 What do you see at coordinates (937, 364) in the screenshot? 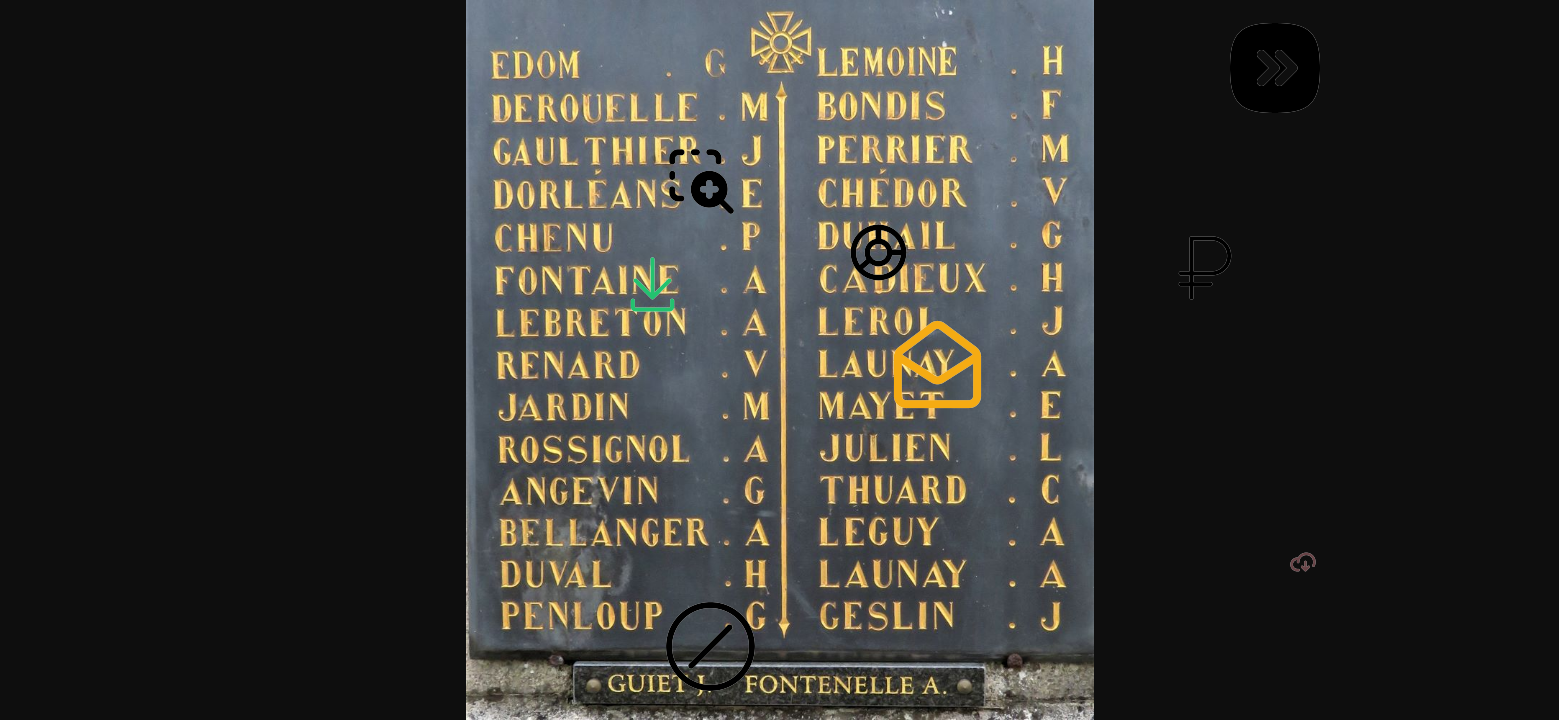
I see `view an opened or read email message` at bounding box center [937, 364].